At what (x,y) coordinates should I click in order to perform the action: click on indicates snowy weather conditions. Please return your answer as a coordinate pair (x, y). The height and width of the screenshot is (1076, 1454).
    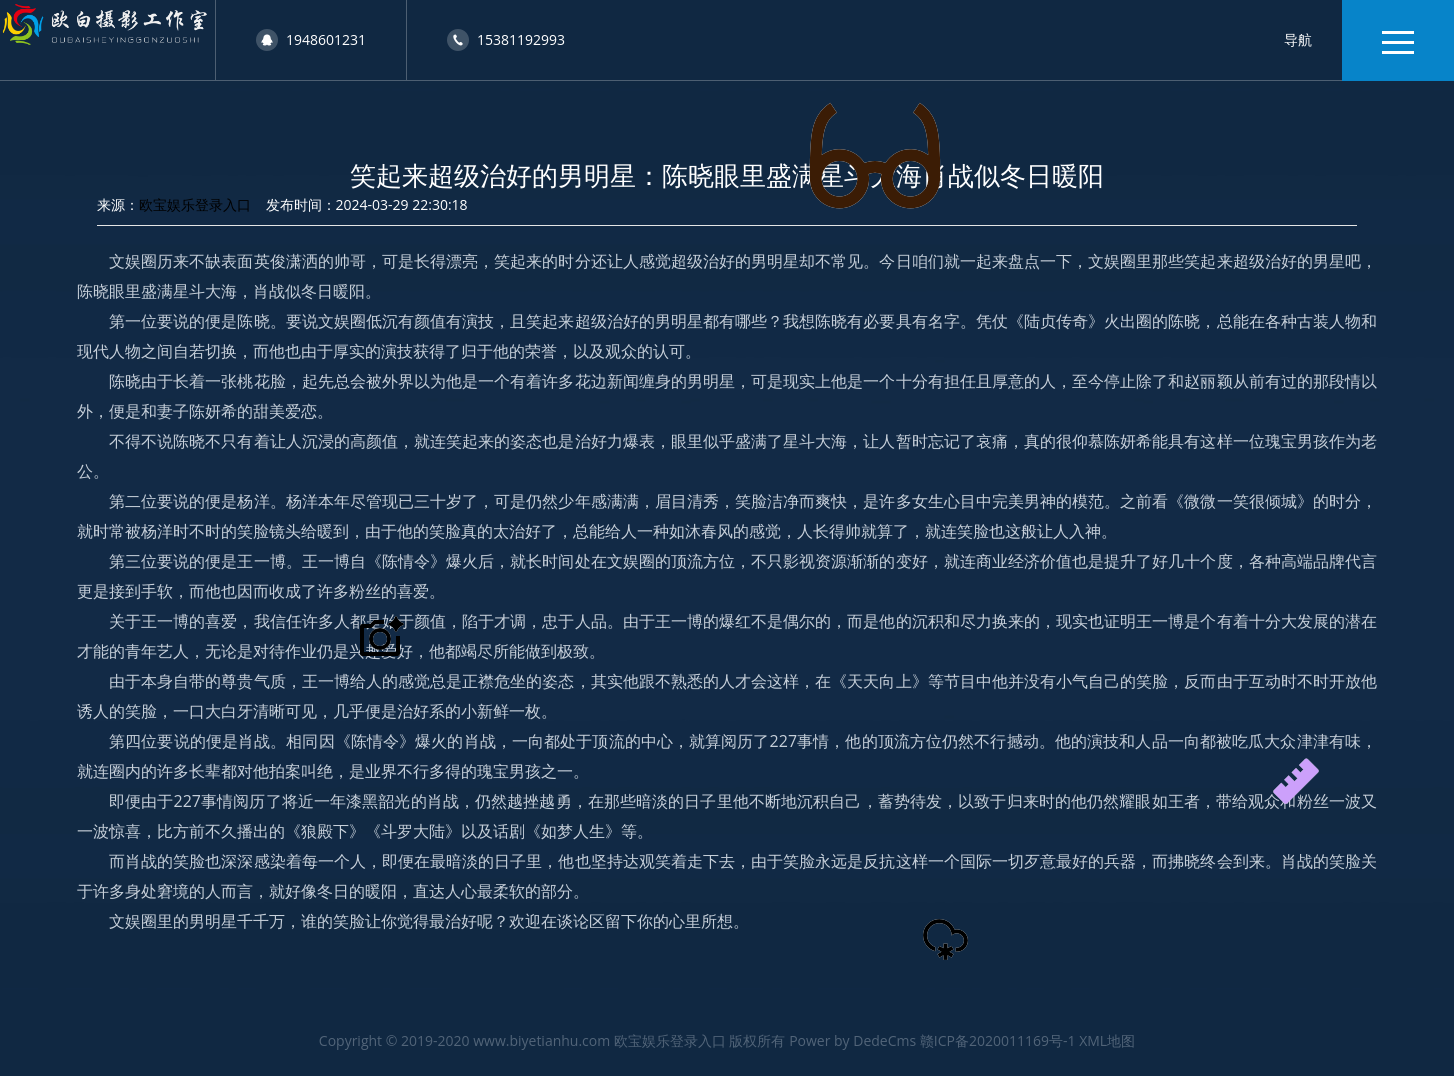
    Looking at the image, I should click on (945, 939).